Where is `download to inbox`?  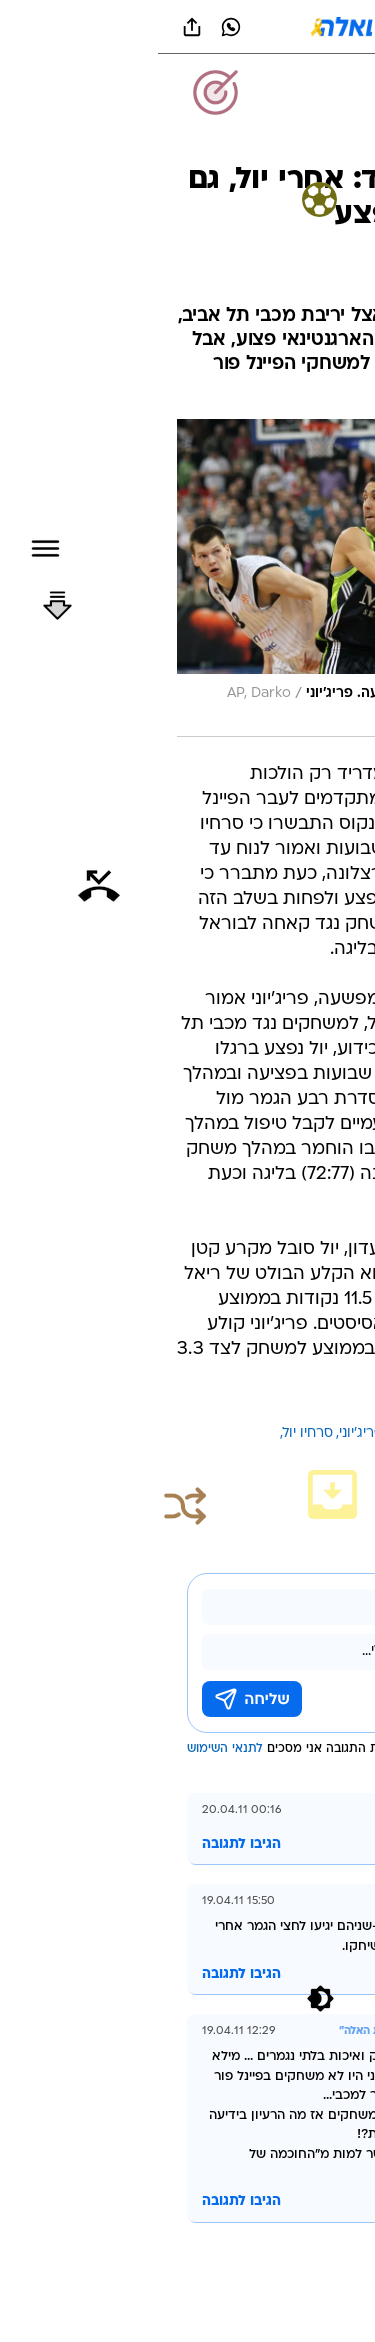 download to inbox is located at coordinates (332, 1494).